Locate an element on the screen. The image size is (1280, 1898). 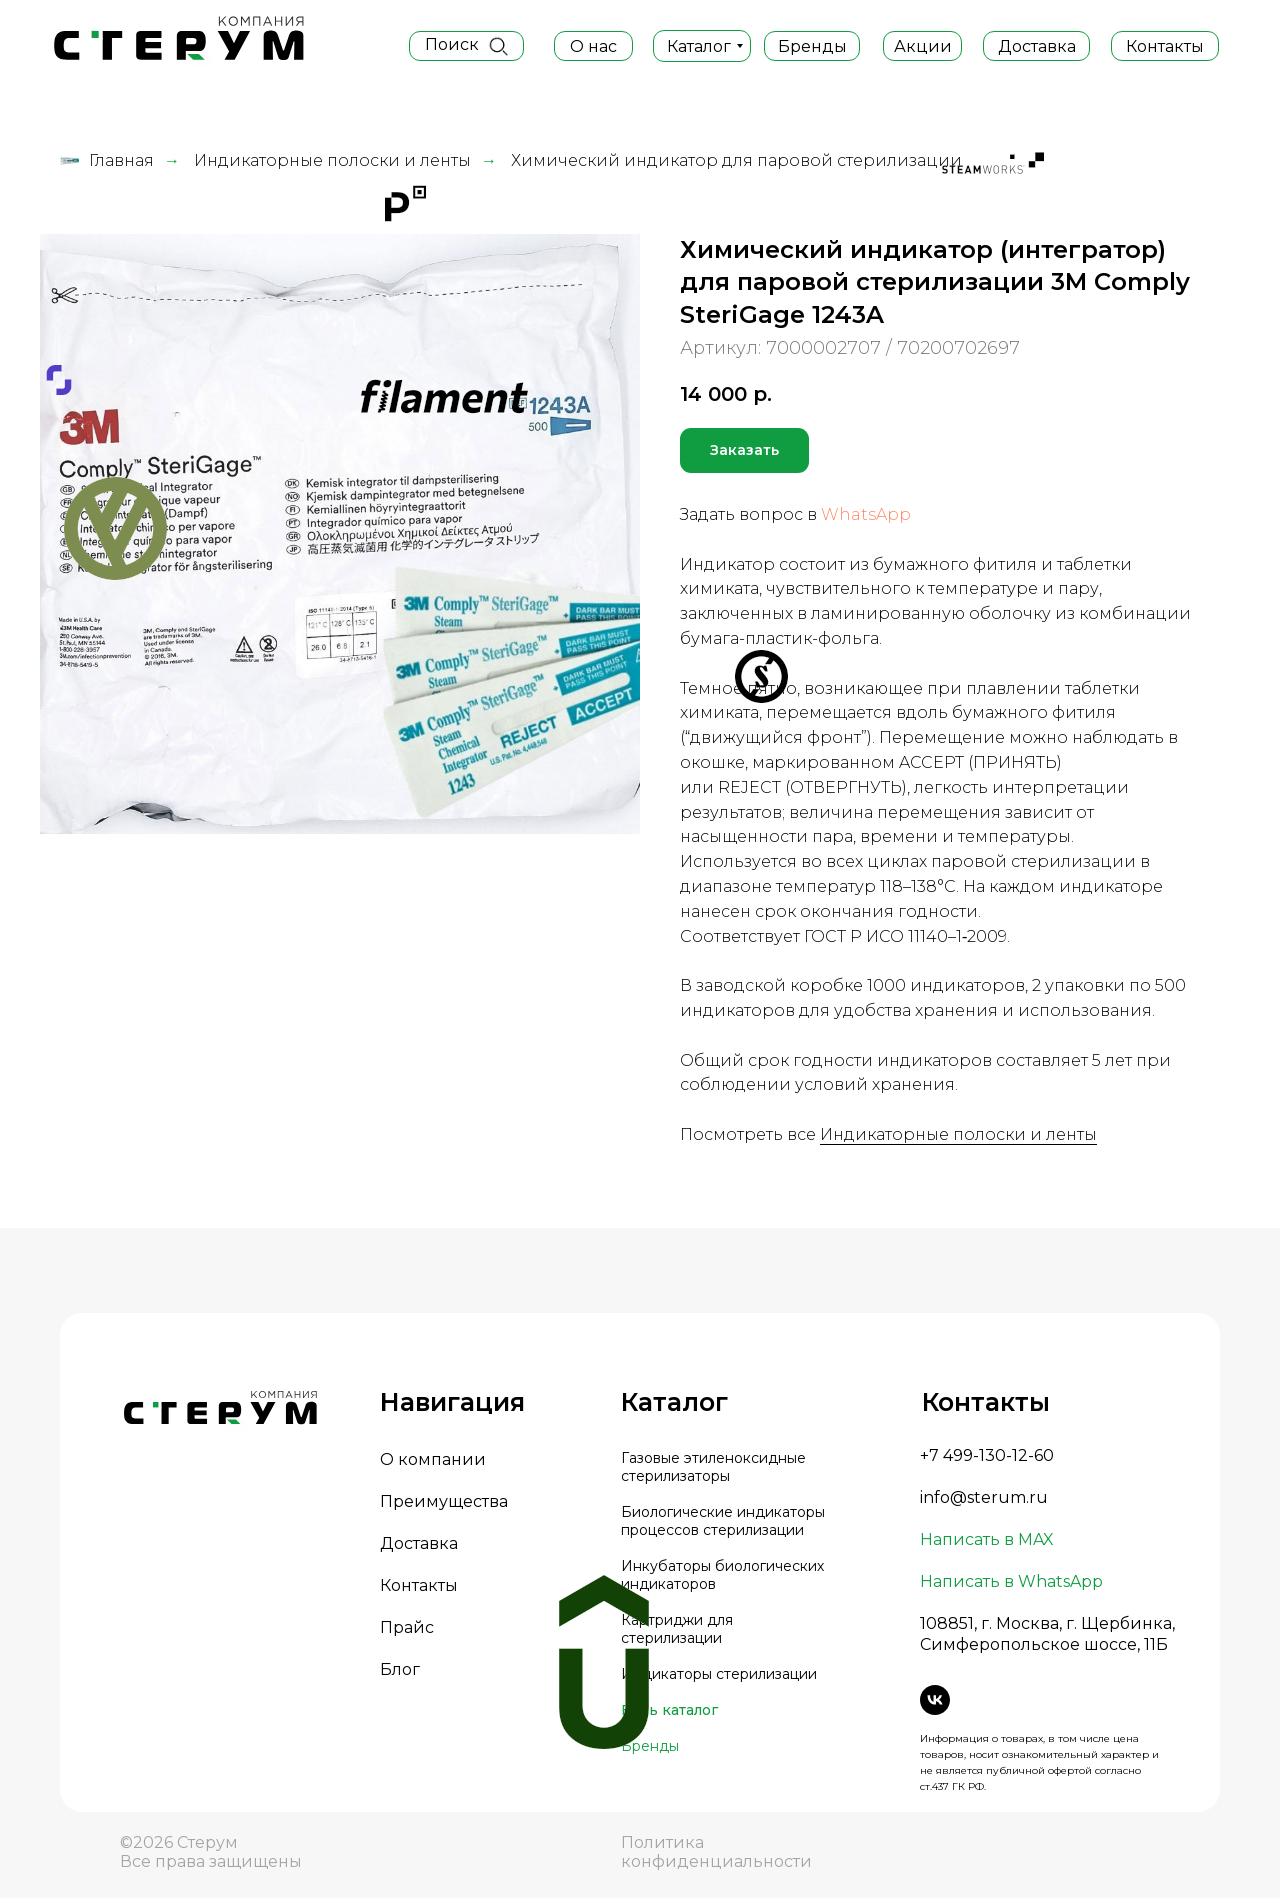
filament brand logo is located at coordinates (444, 396).